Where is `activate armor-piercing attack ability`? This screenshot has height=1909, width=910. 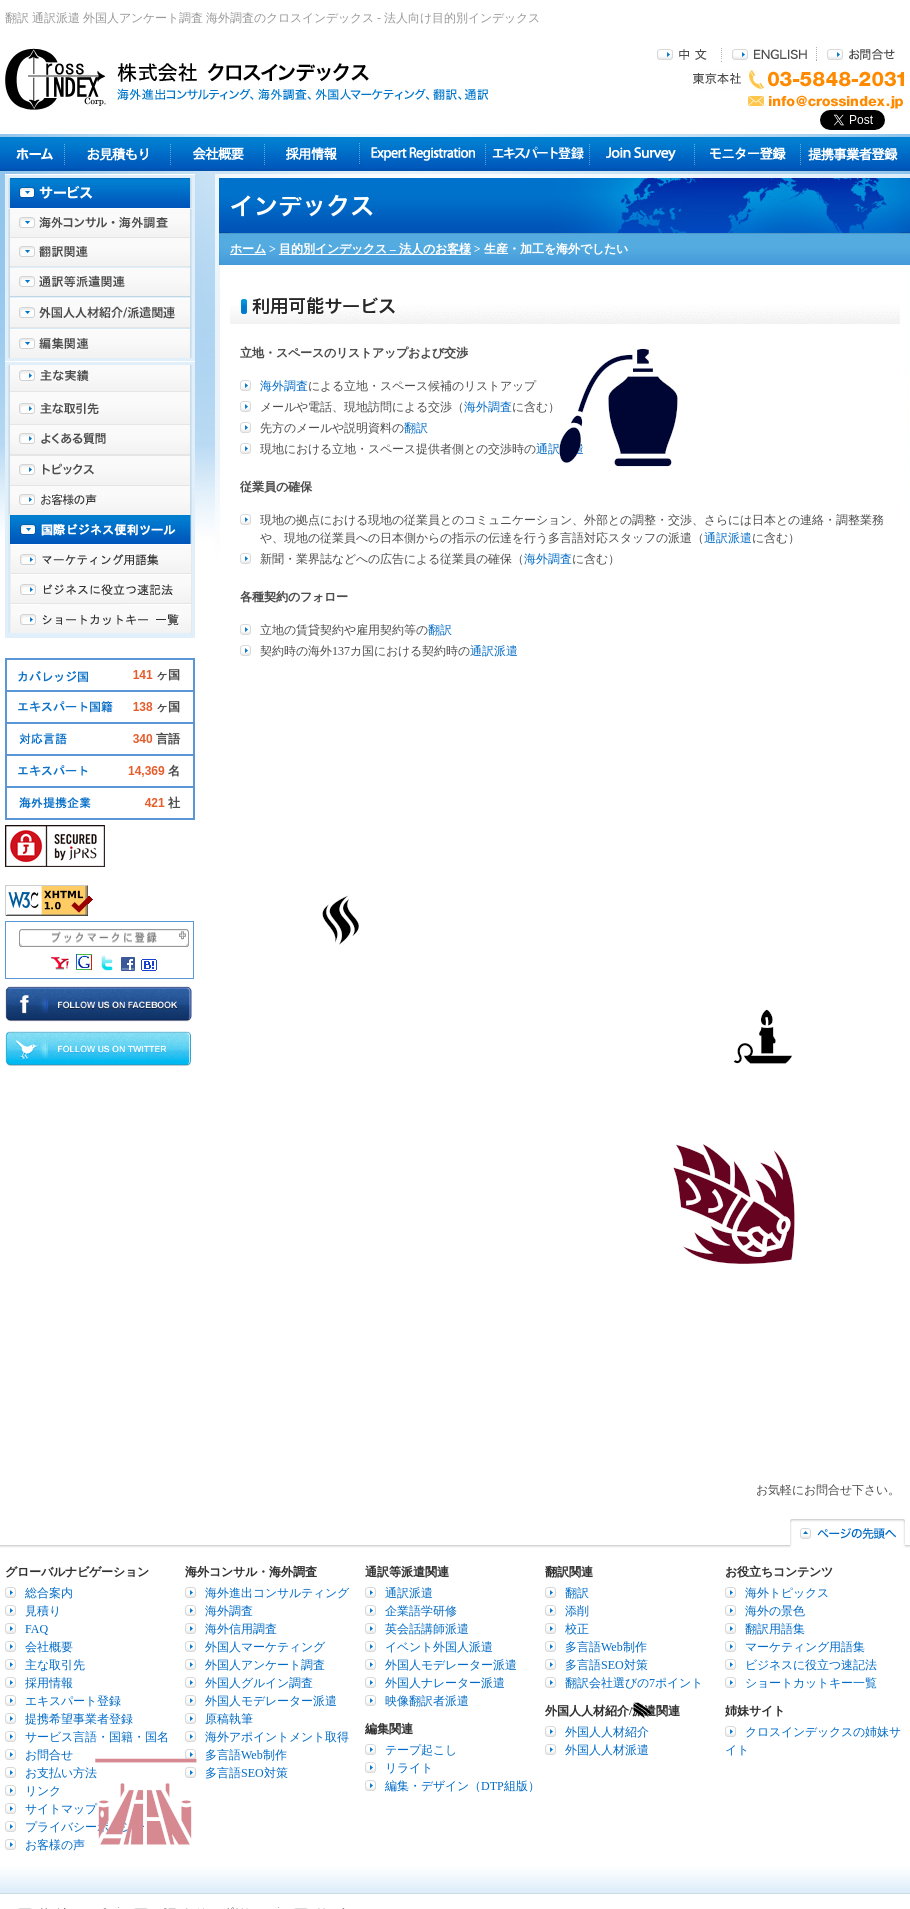 activate armor-piercing attack ability is located at coordinates (734, 1204).